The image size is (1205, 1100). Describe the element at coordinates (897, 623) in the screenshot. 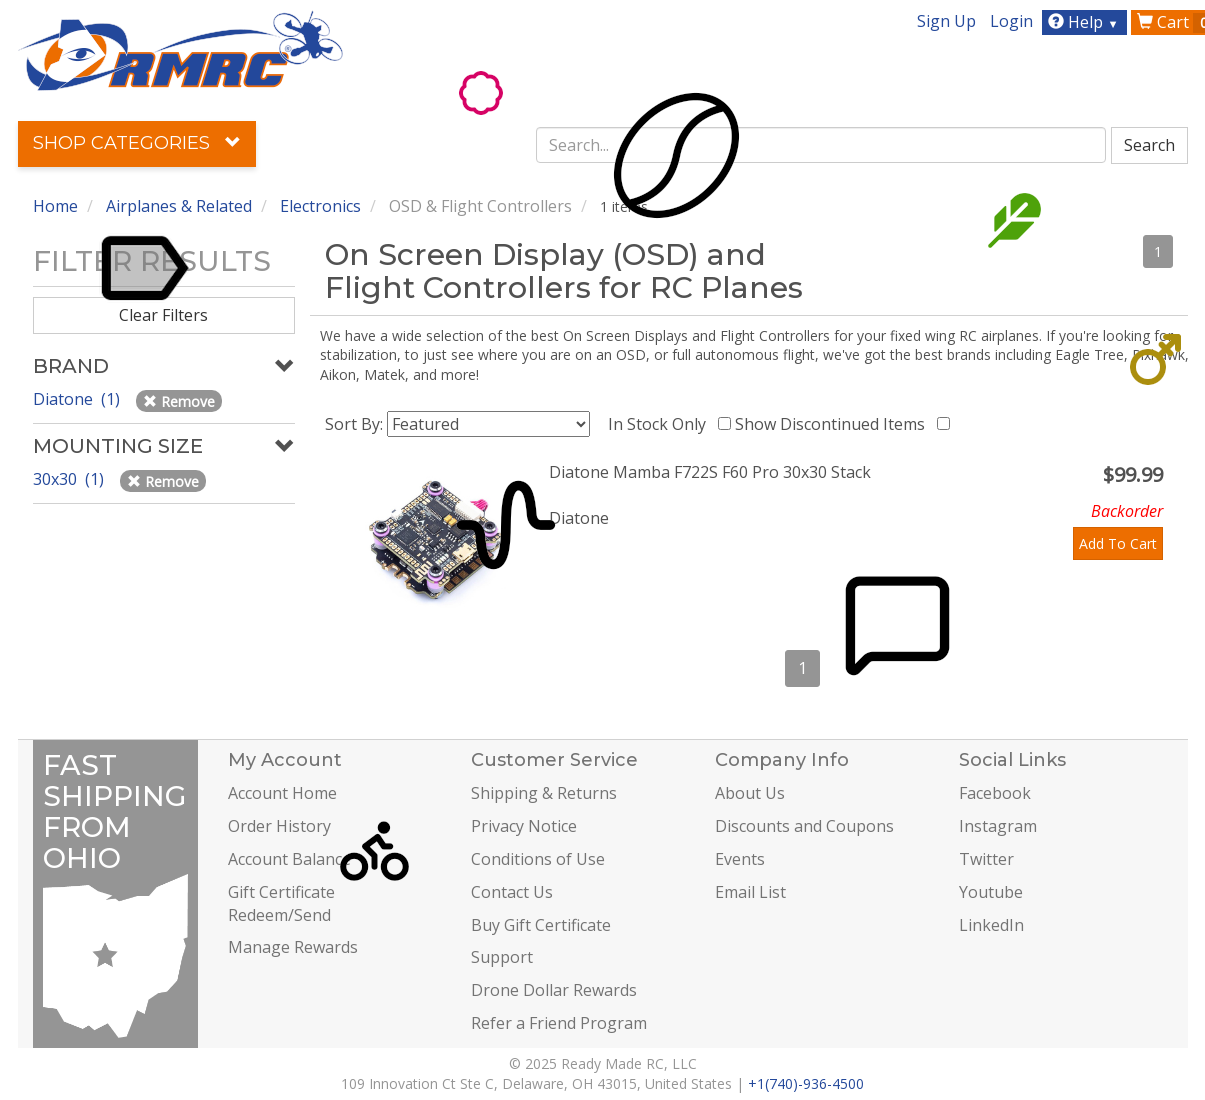

I see `open chat or messaging` at that location.